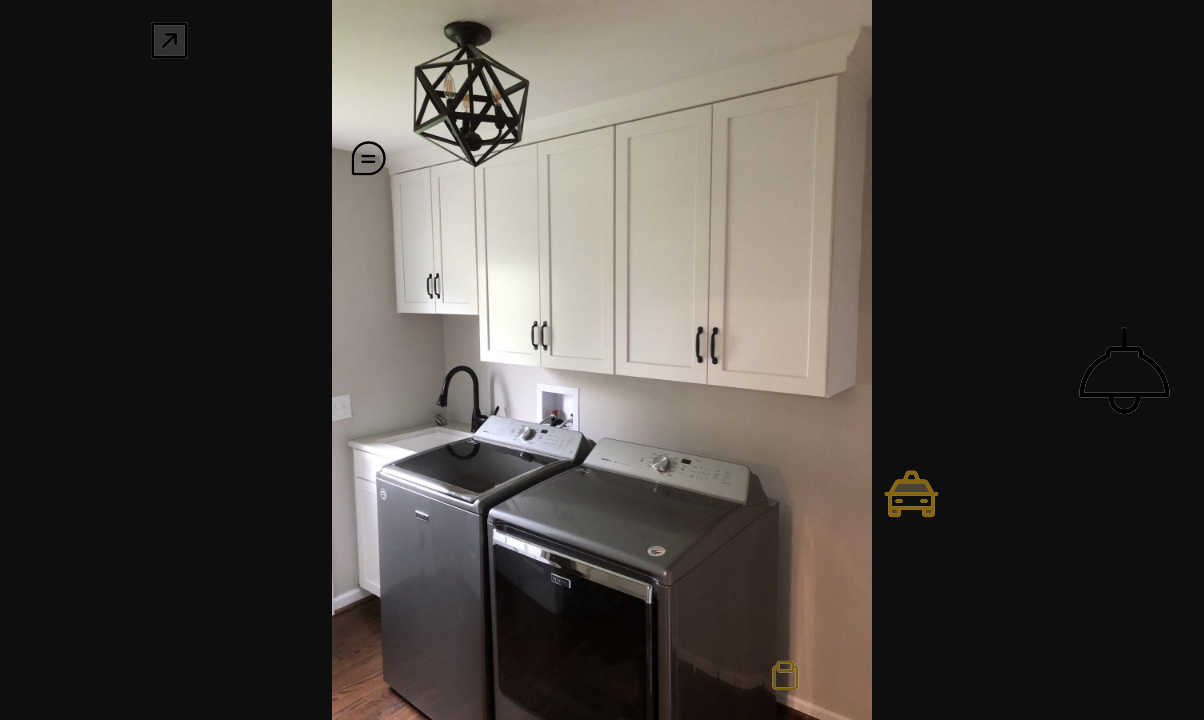 This screenshot has width=1204, height=720. What do you see at coordinates (169, 40) in the screenshot?
I see `open link in a new window` at bounding box center [169, 40].